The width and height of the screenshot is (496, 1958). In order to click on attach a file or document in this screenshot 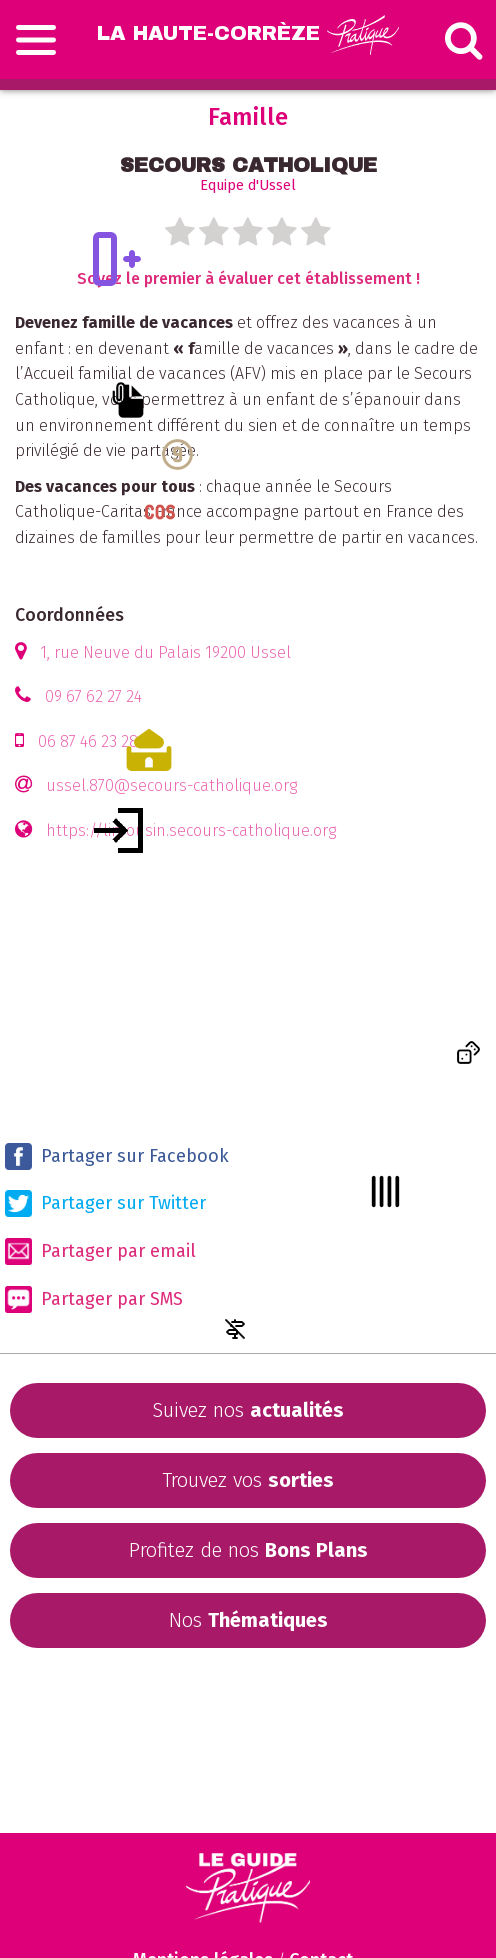, I will do `click(128, 400)`.